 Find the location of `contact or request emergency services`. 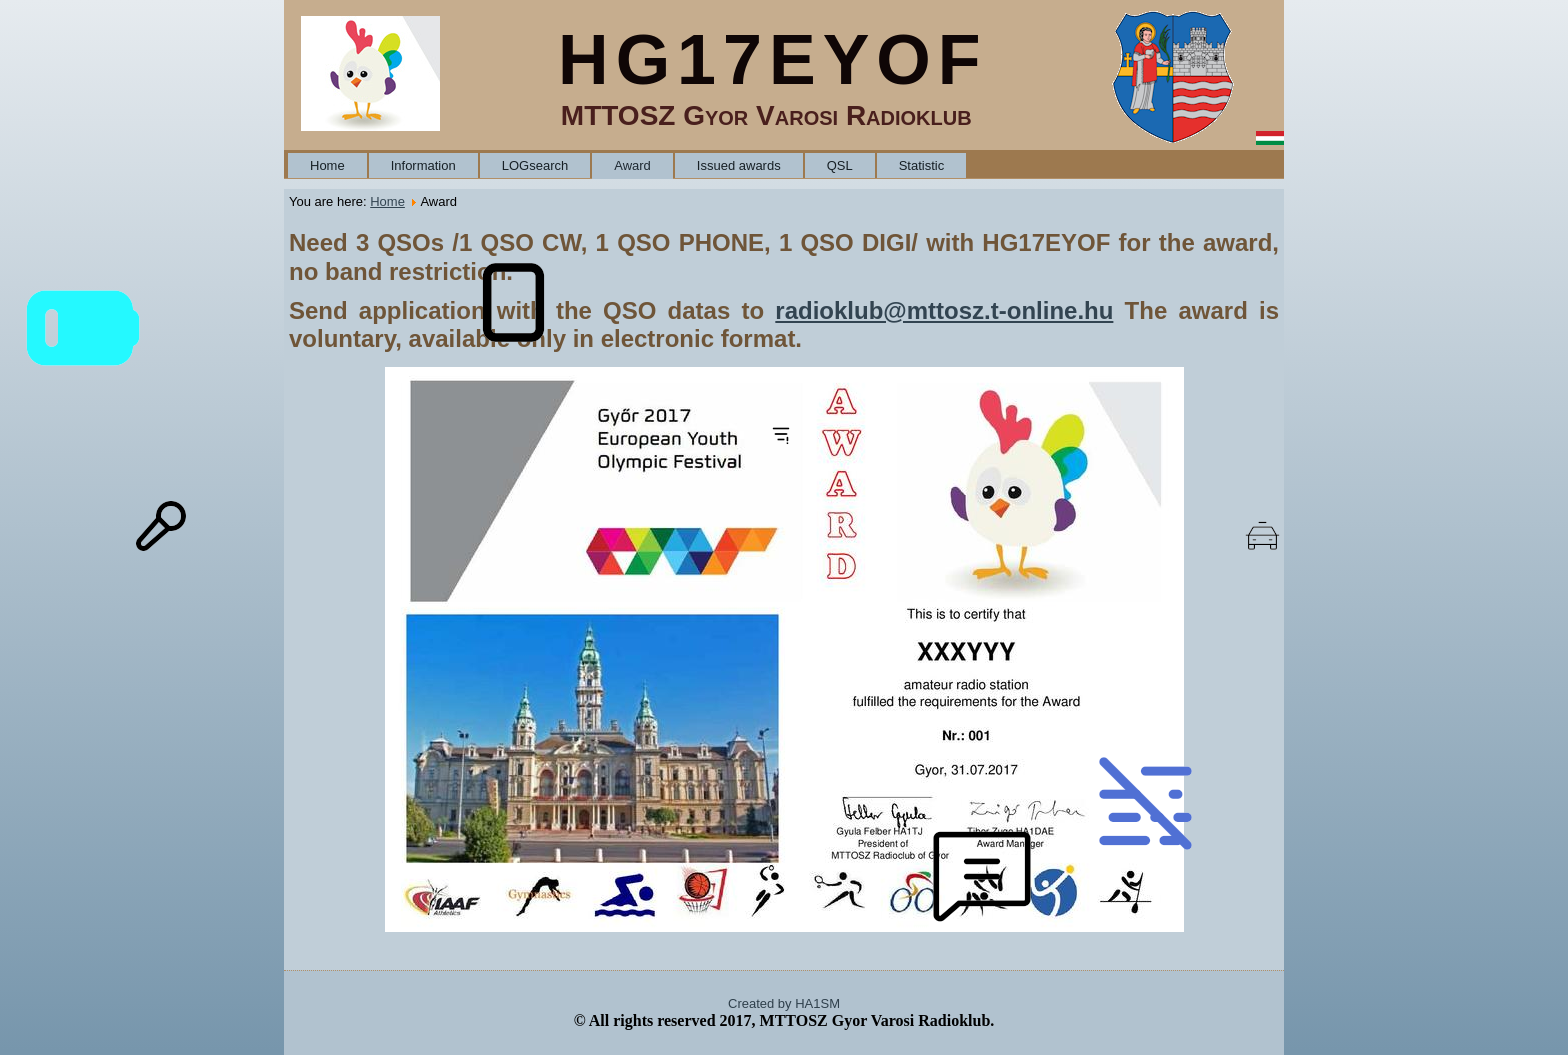

contact or request emergency services is located at coordinates (1262, 537).